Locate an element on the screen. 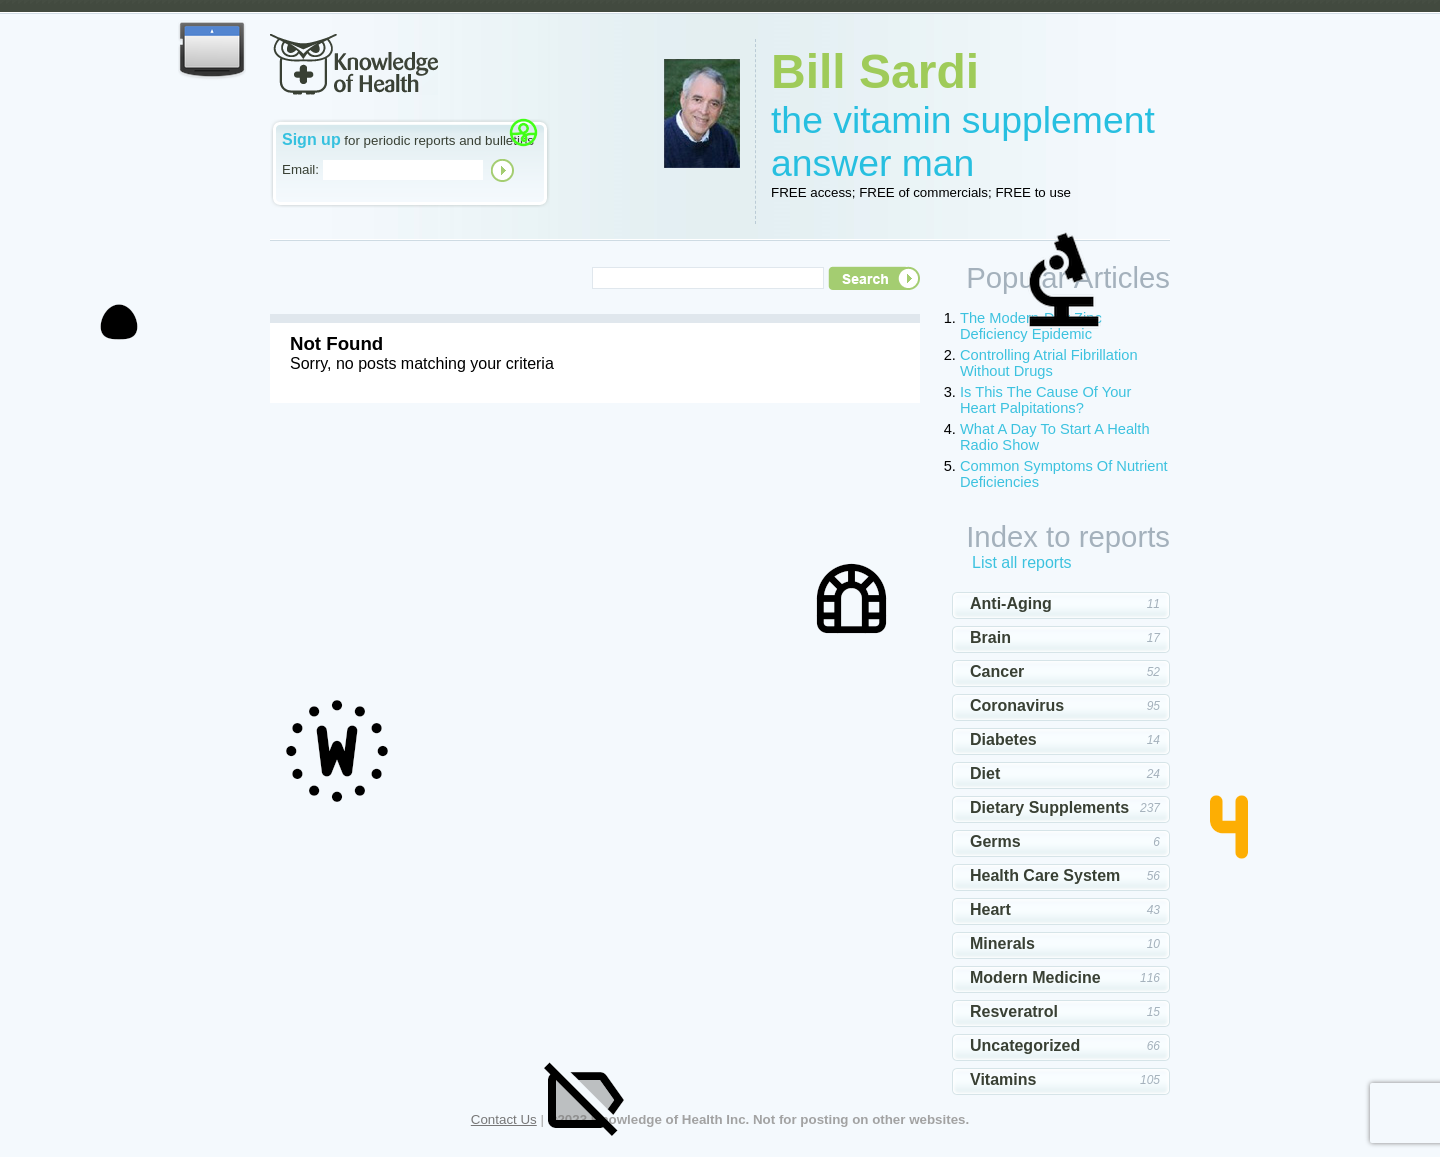 This screenshot has width=1440, height=1157. indicates step 4 in a multi-step process is located at coordinates (1229, 827).